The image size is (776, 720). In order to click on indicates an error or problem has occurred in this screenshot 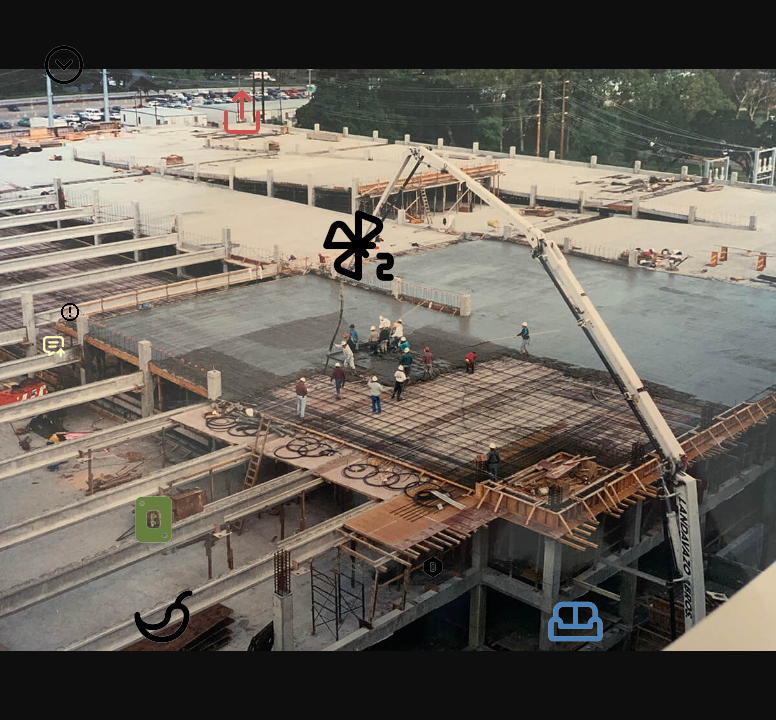, I will do `click(70, 312)`.